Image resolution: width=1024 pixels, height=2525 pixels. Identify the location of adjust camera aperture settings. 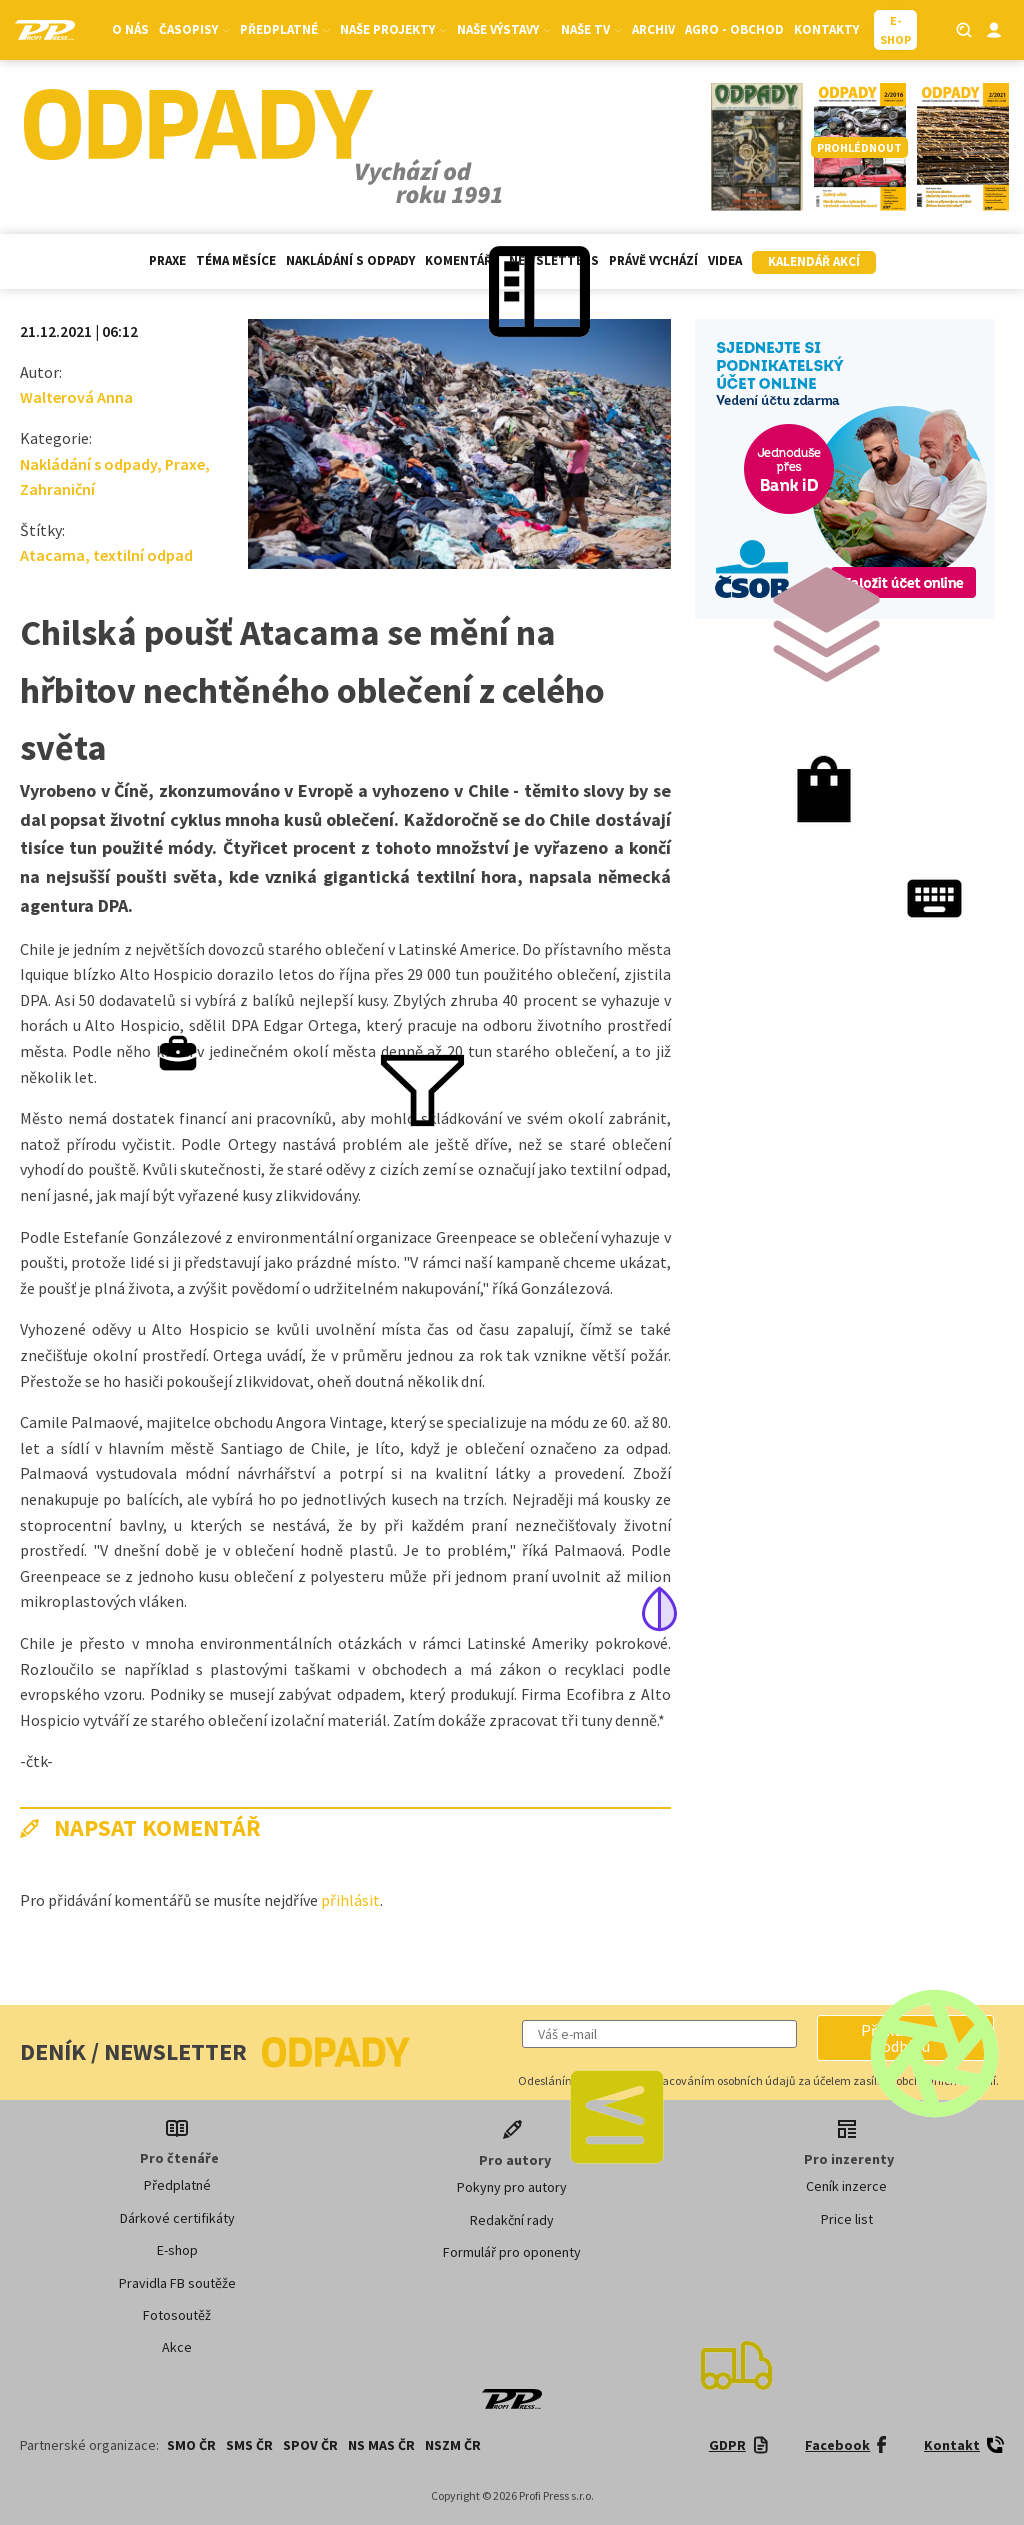
(934, 2053).